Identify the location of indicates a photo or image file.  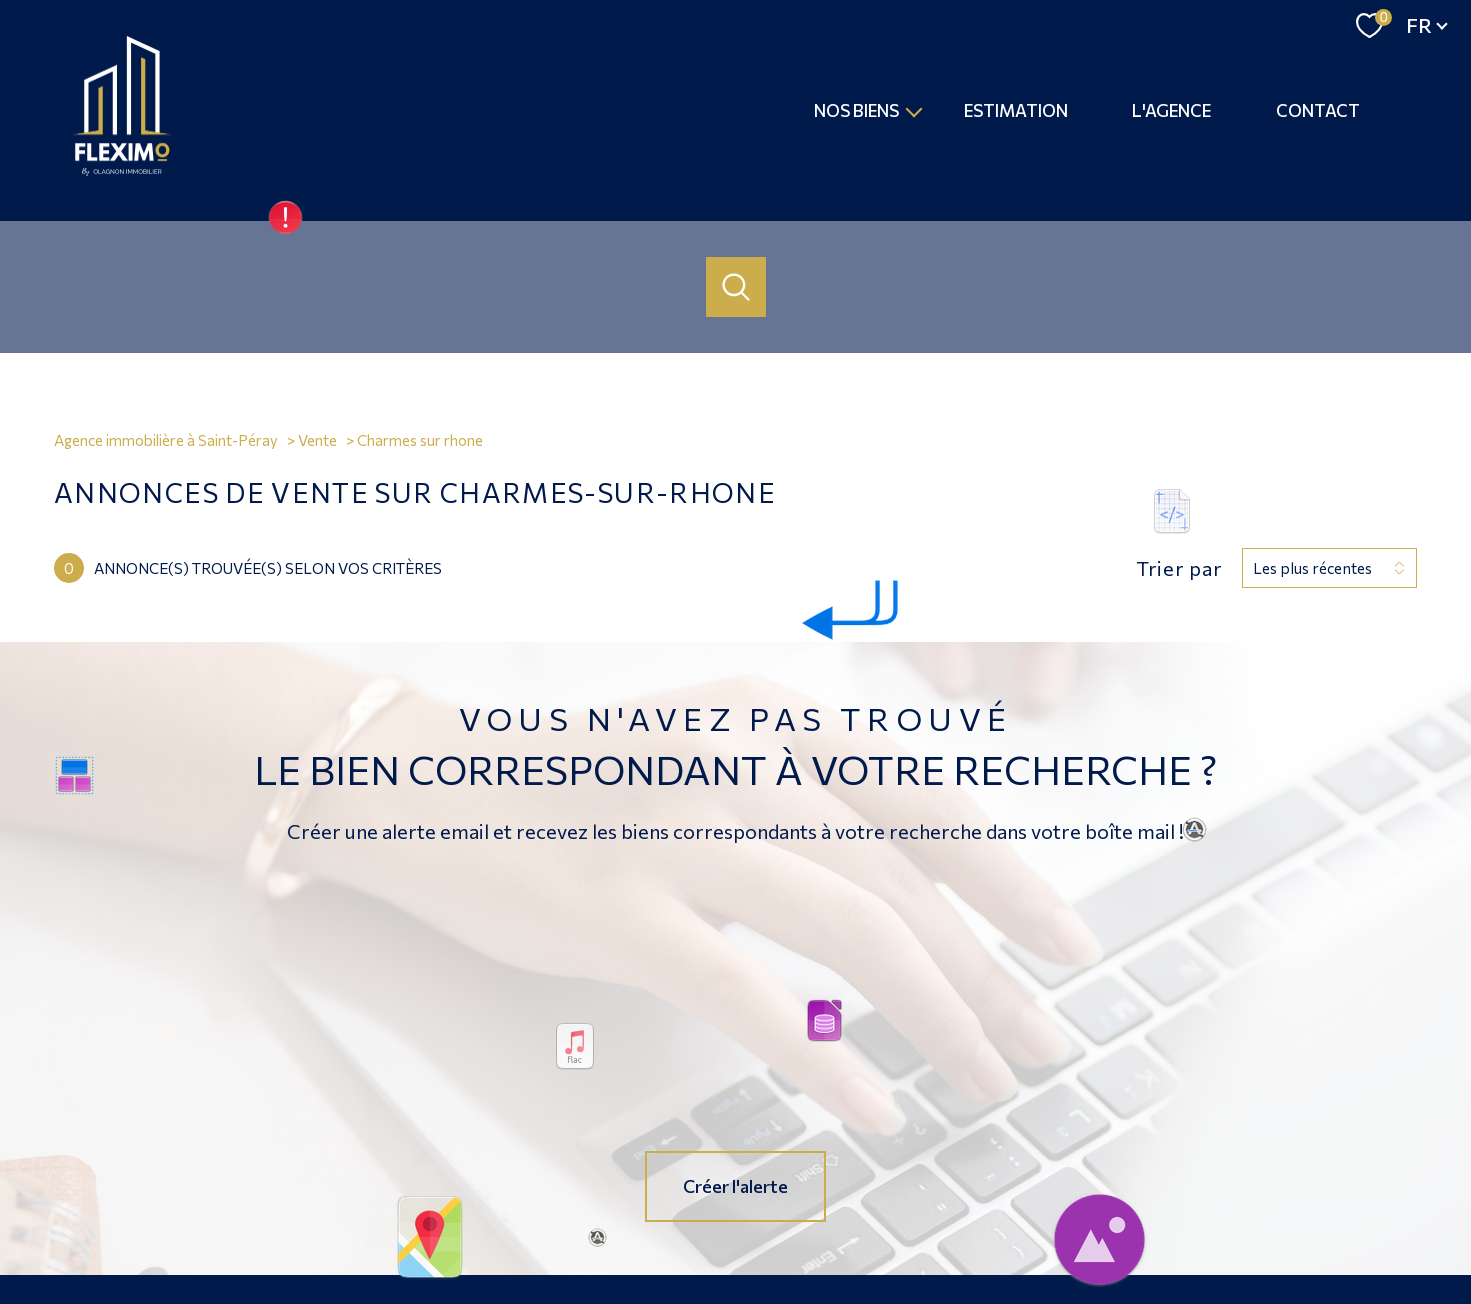
(1099, 1239).